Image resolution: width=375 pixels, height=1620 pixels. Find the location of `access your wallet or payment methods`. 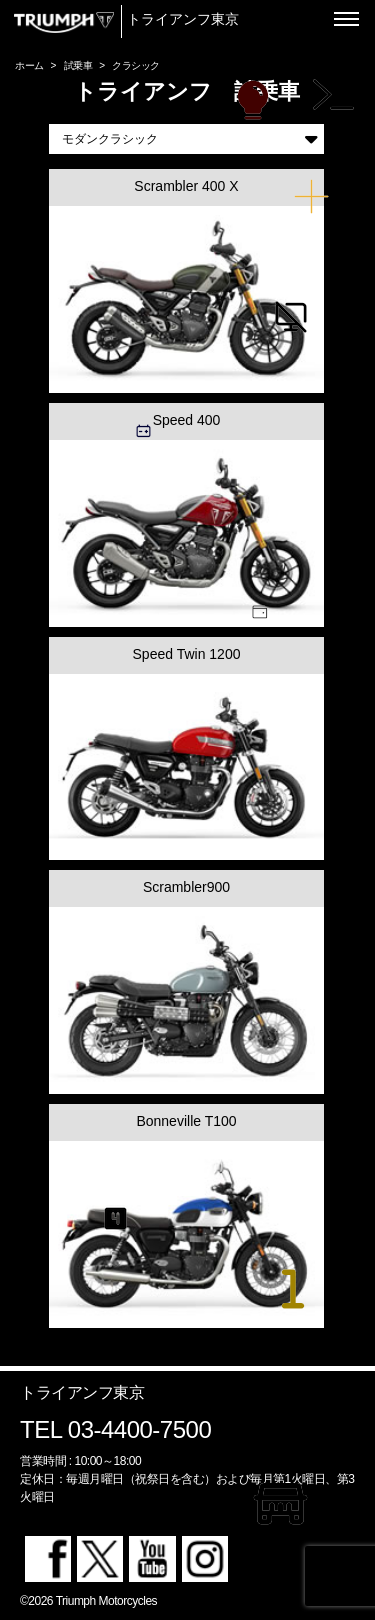

access your wallet or payment methods is located at coordinates (259, 612).